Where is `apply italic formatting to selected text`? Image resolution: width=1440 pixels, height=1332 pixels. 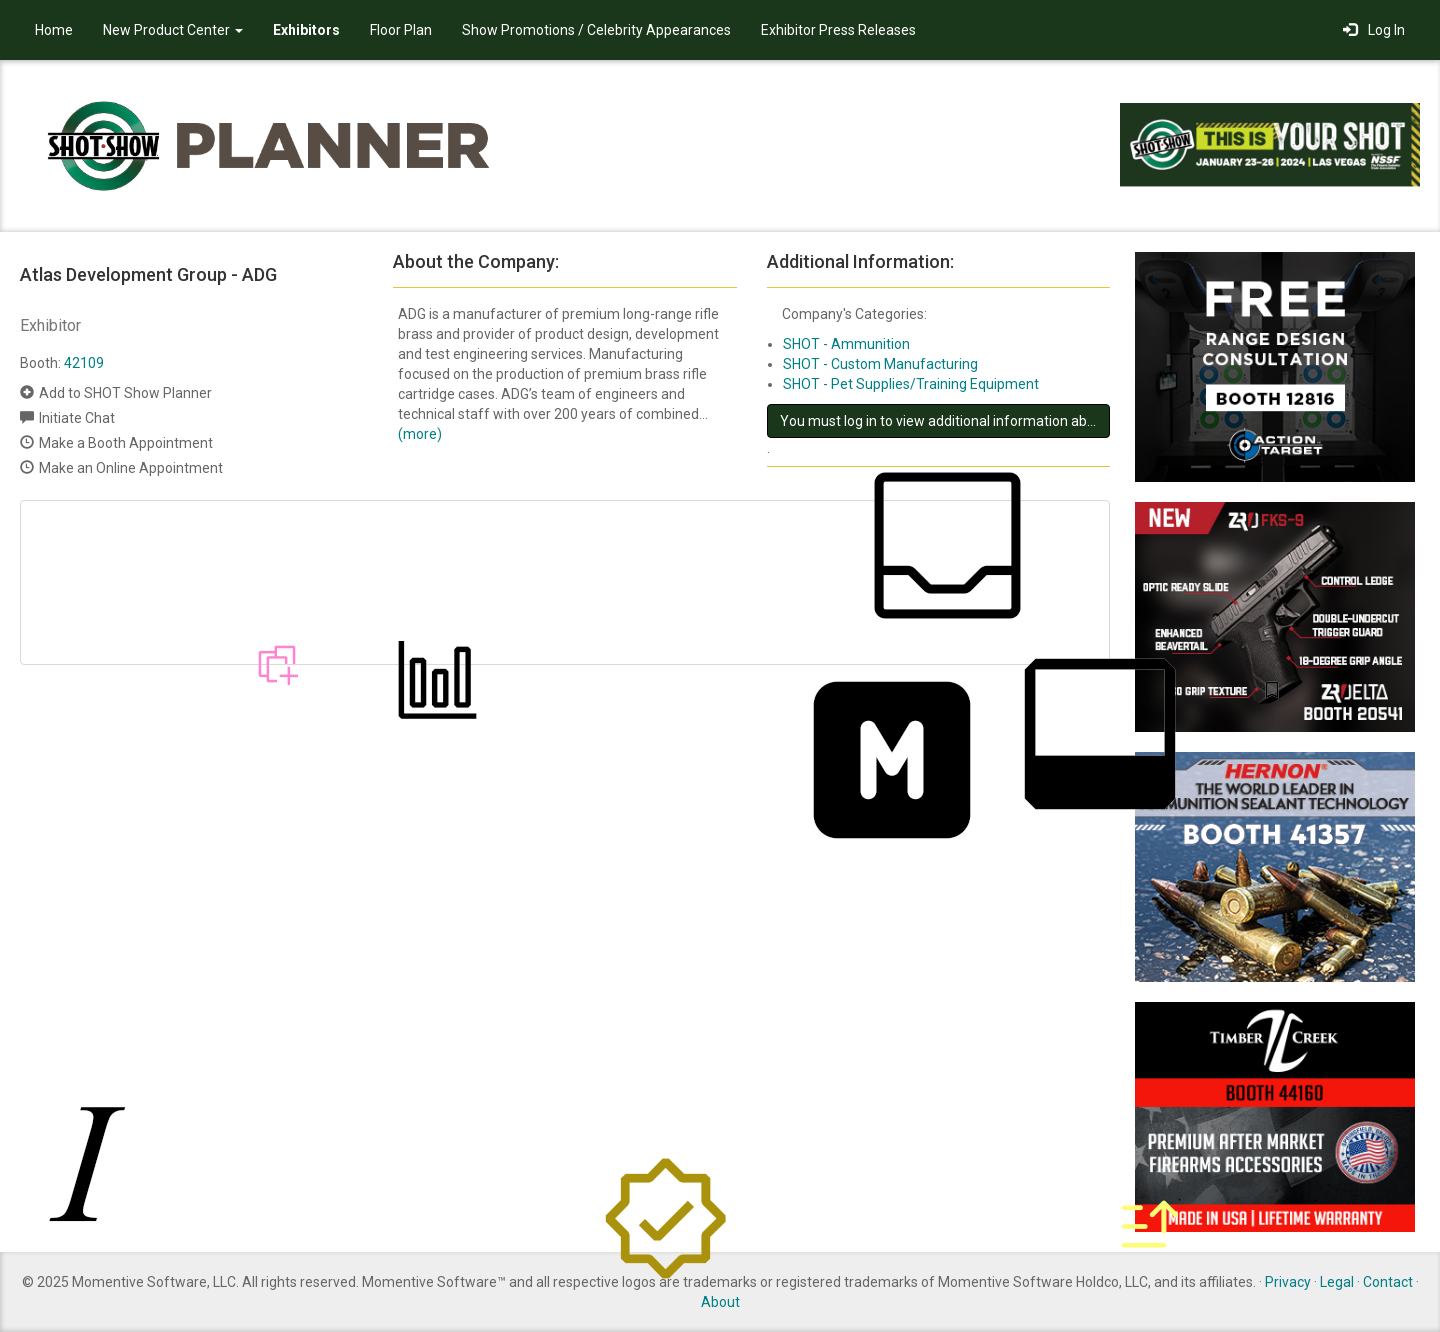 apply italic formatting to selected text is located at coordinates (87, 1164).